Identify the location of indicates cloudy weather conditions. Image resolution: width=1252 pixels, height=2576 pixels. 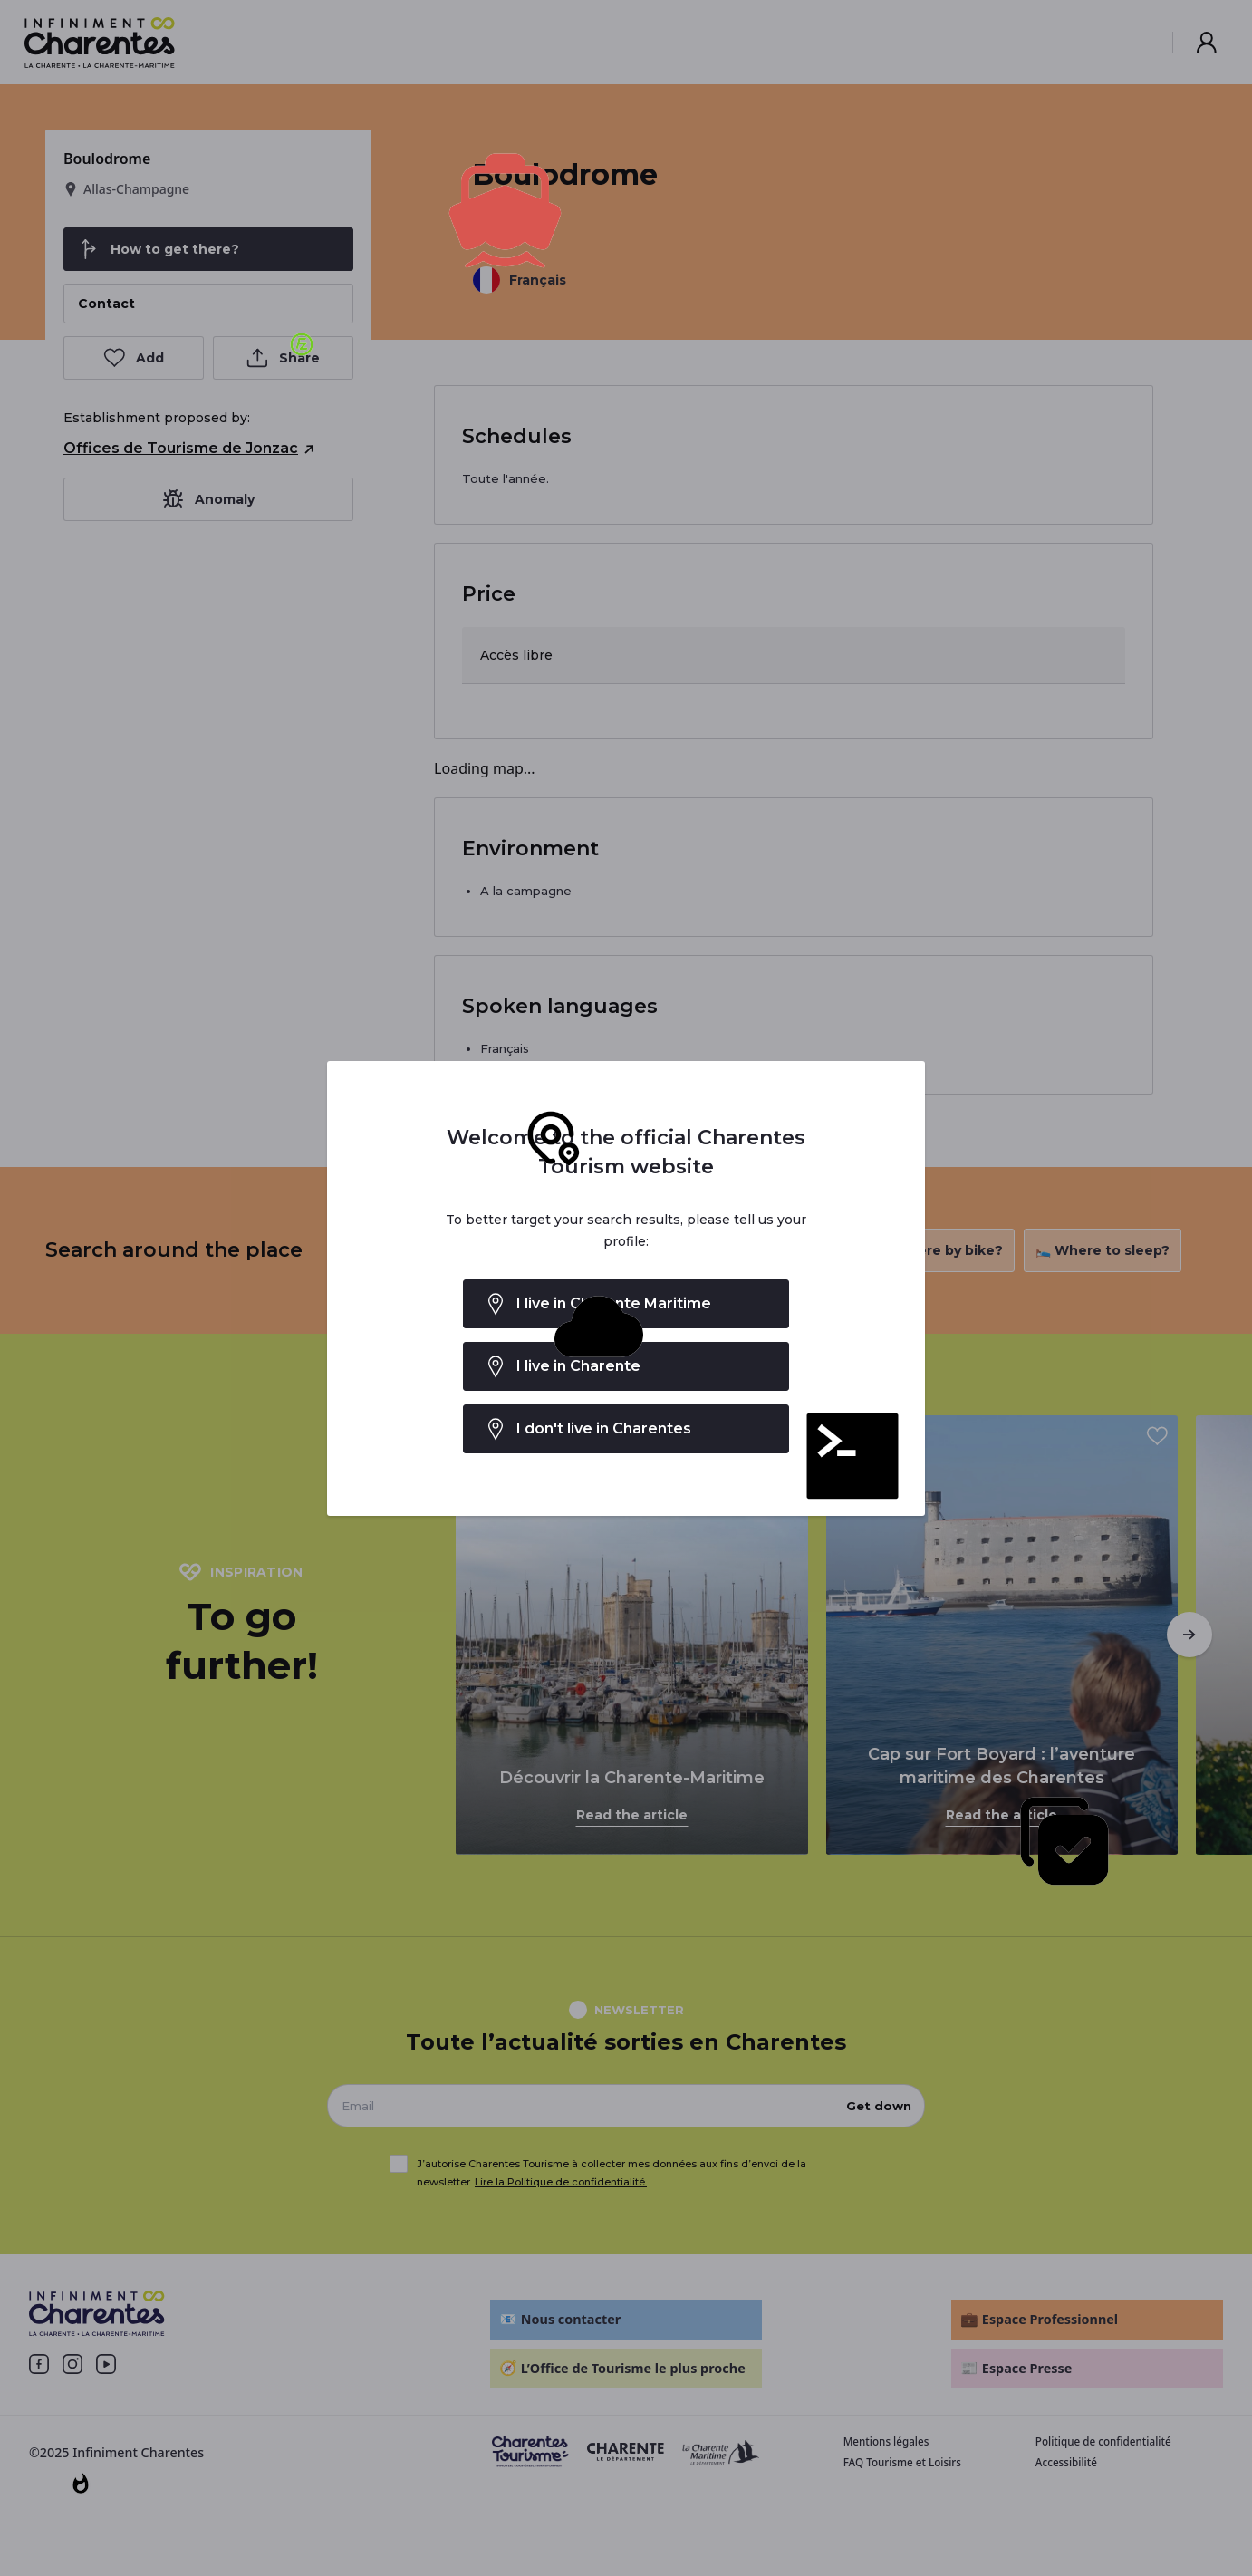
(599, 1327).